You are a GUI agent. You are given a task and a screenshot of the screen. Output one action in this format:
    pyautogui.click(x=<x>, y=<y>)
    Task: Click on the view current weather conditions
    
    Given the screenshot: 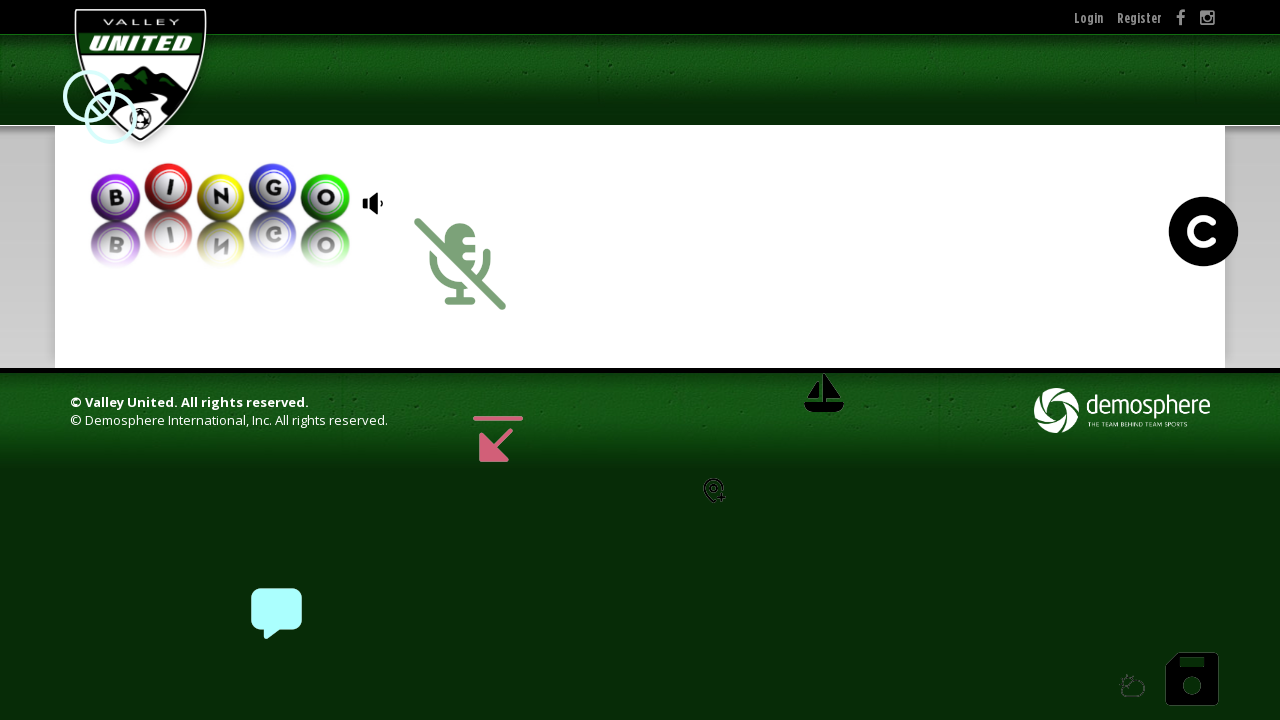 What is the action you would take?
    pyautogui.click(x=1132, y=686)
    